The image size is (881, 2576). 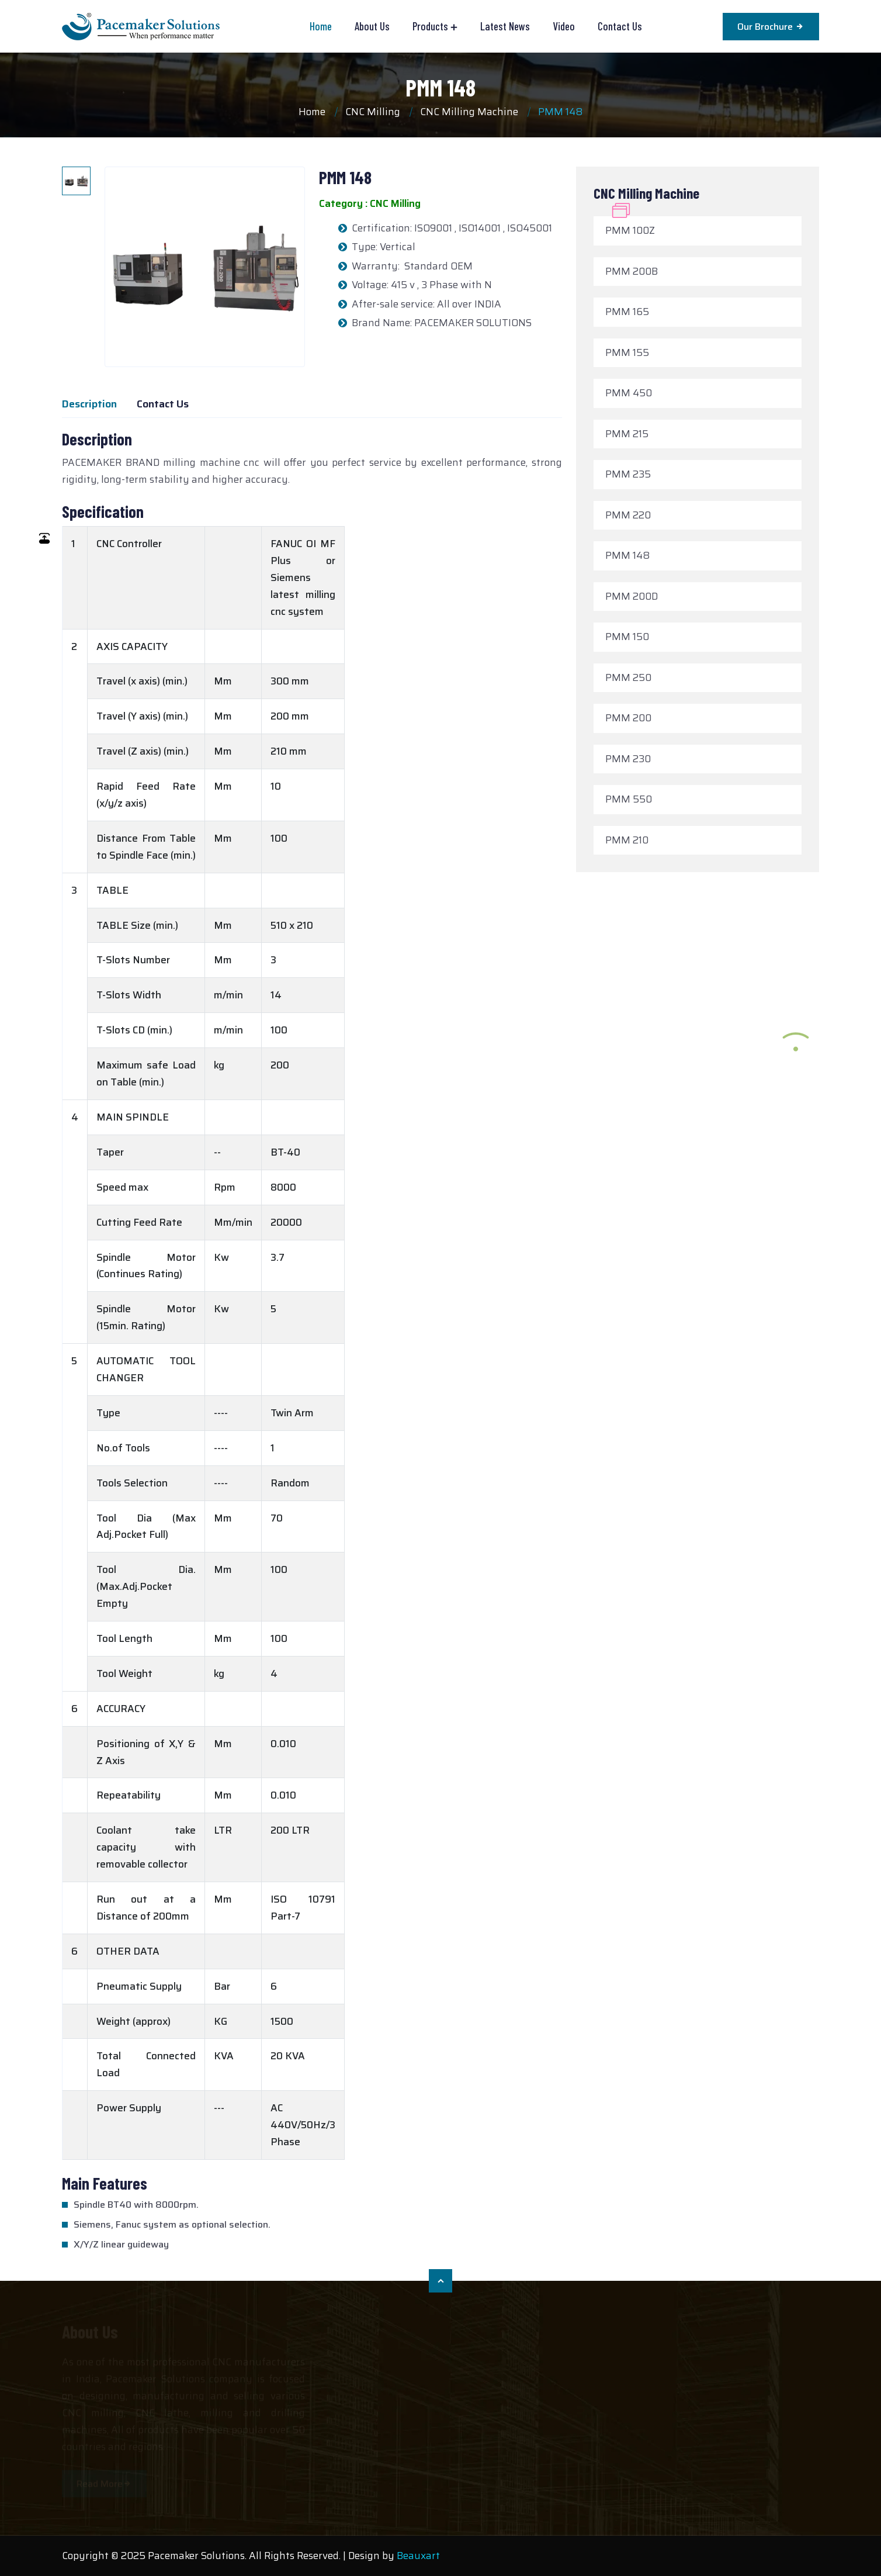 I want to click on indicates weak wifi signal strength, so click(x=796, y=1026).